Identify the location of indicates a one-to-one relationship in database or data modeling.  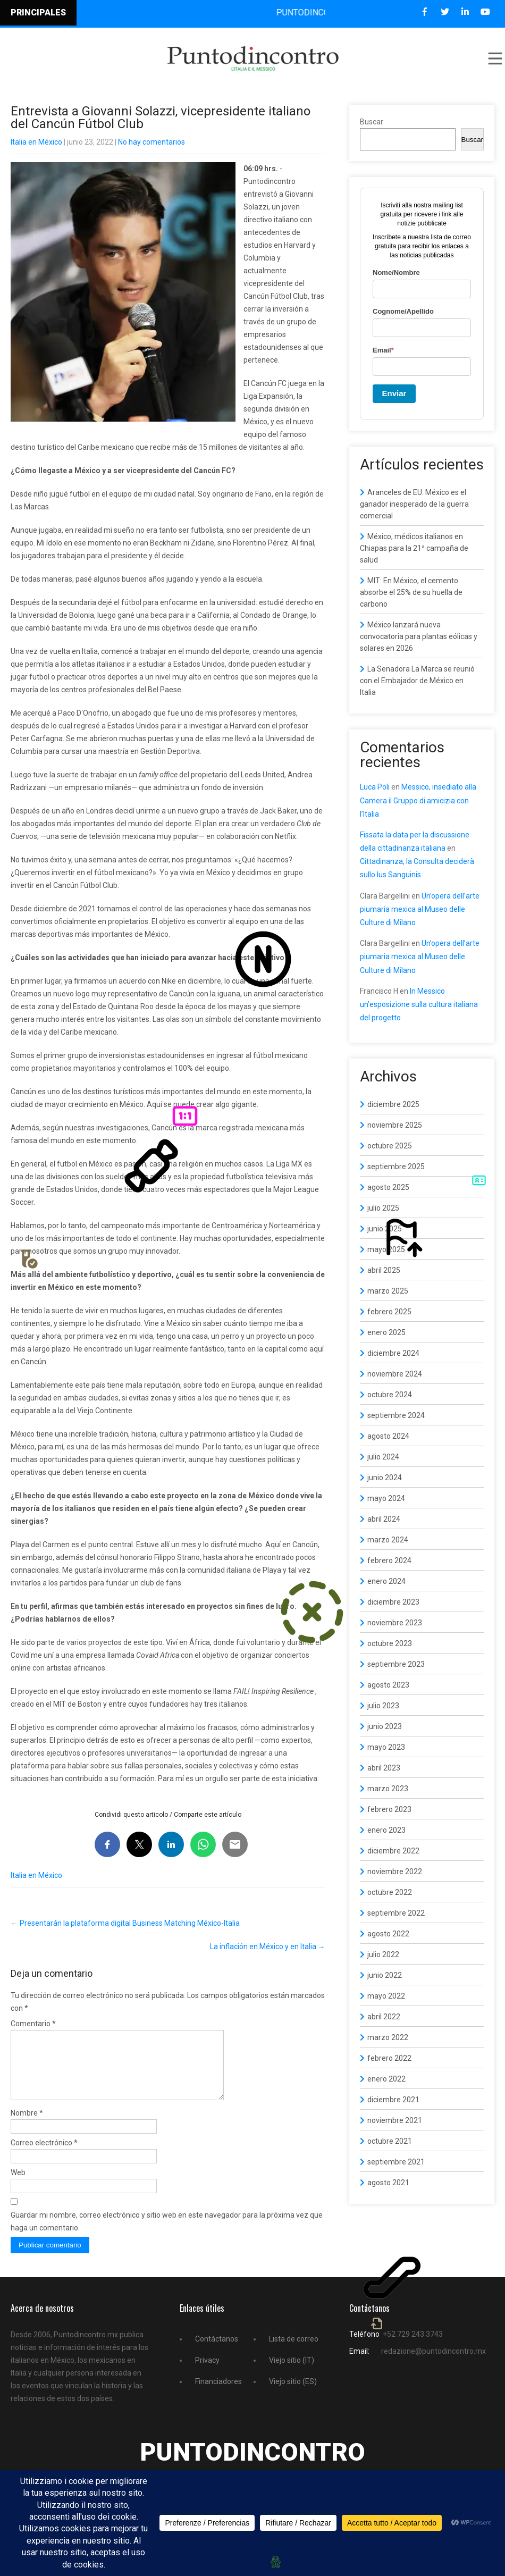
(185, 1116).